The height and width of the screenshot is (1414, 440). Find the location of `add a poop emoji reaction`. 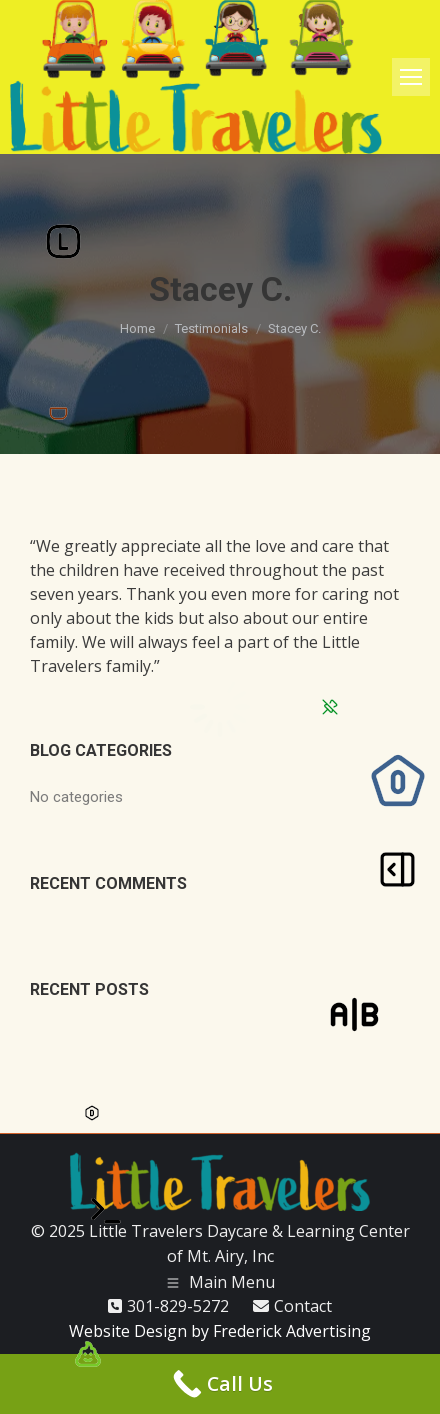

add a poop emoji reaction is located at coordinates (88, 1354).